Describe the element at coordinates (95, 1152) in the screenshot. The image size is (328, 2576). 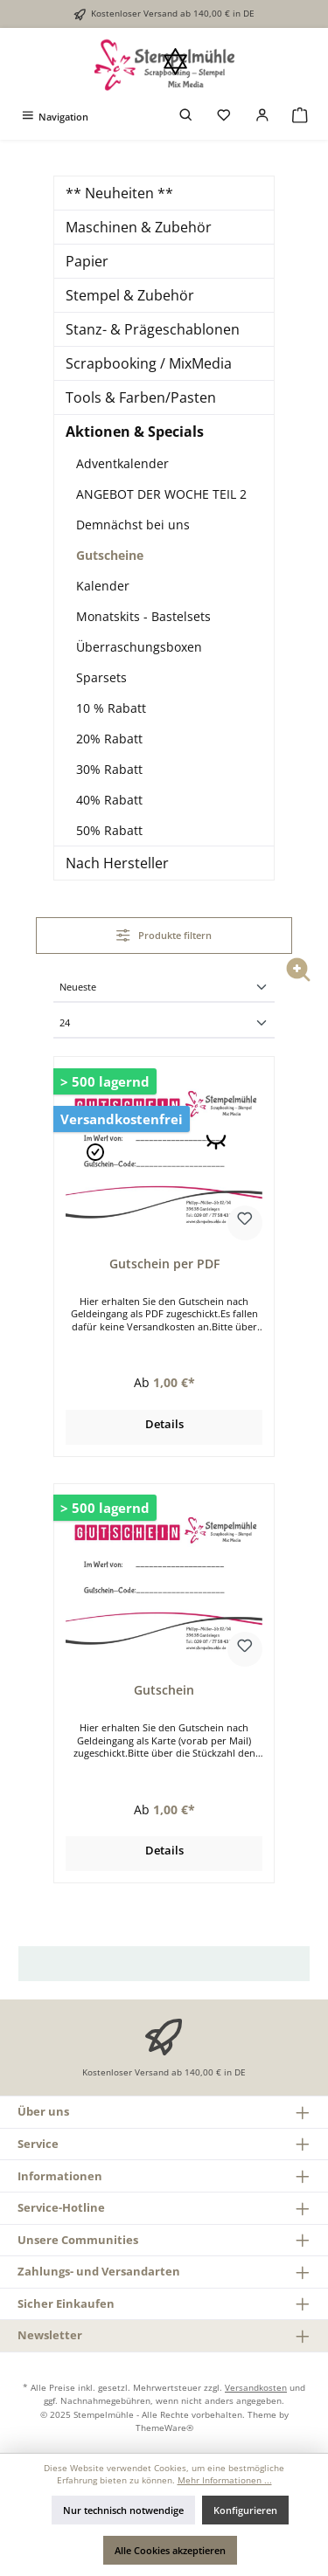
I see `confirms a completed action or task` at that location.